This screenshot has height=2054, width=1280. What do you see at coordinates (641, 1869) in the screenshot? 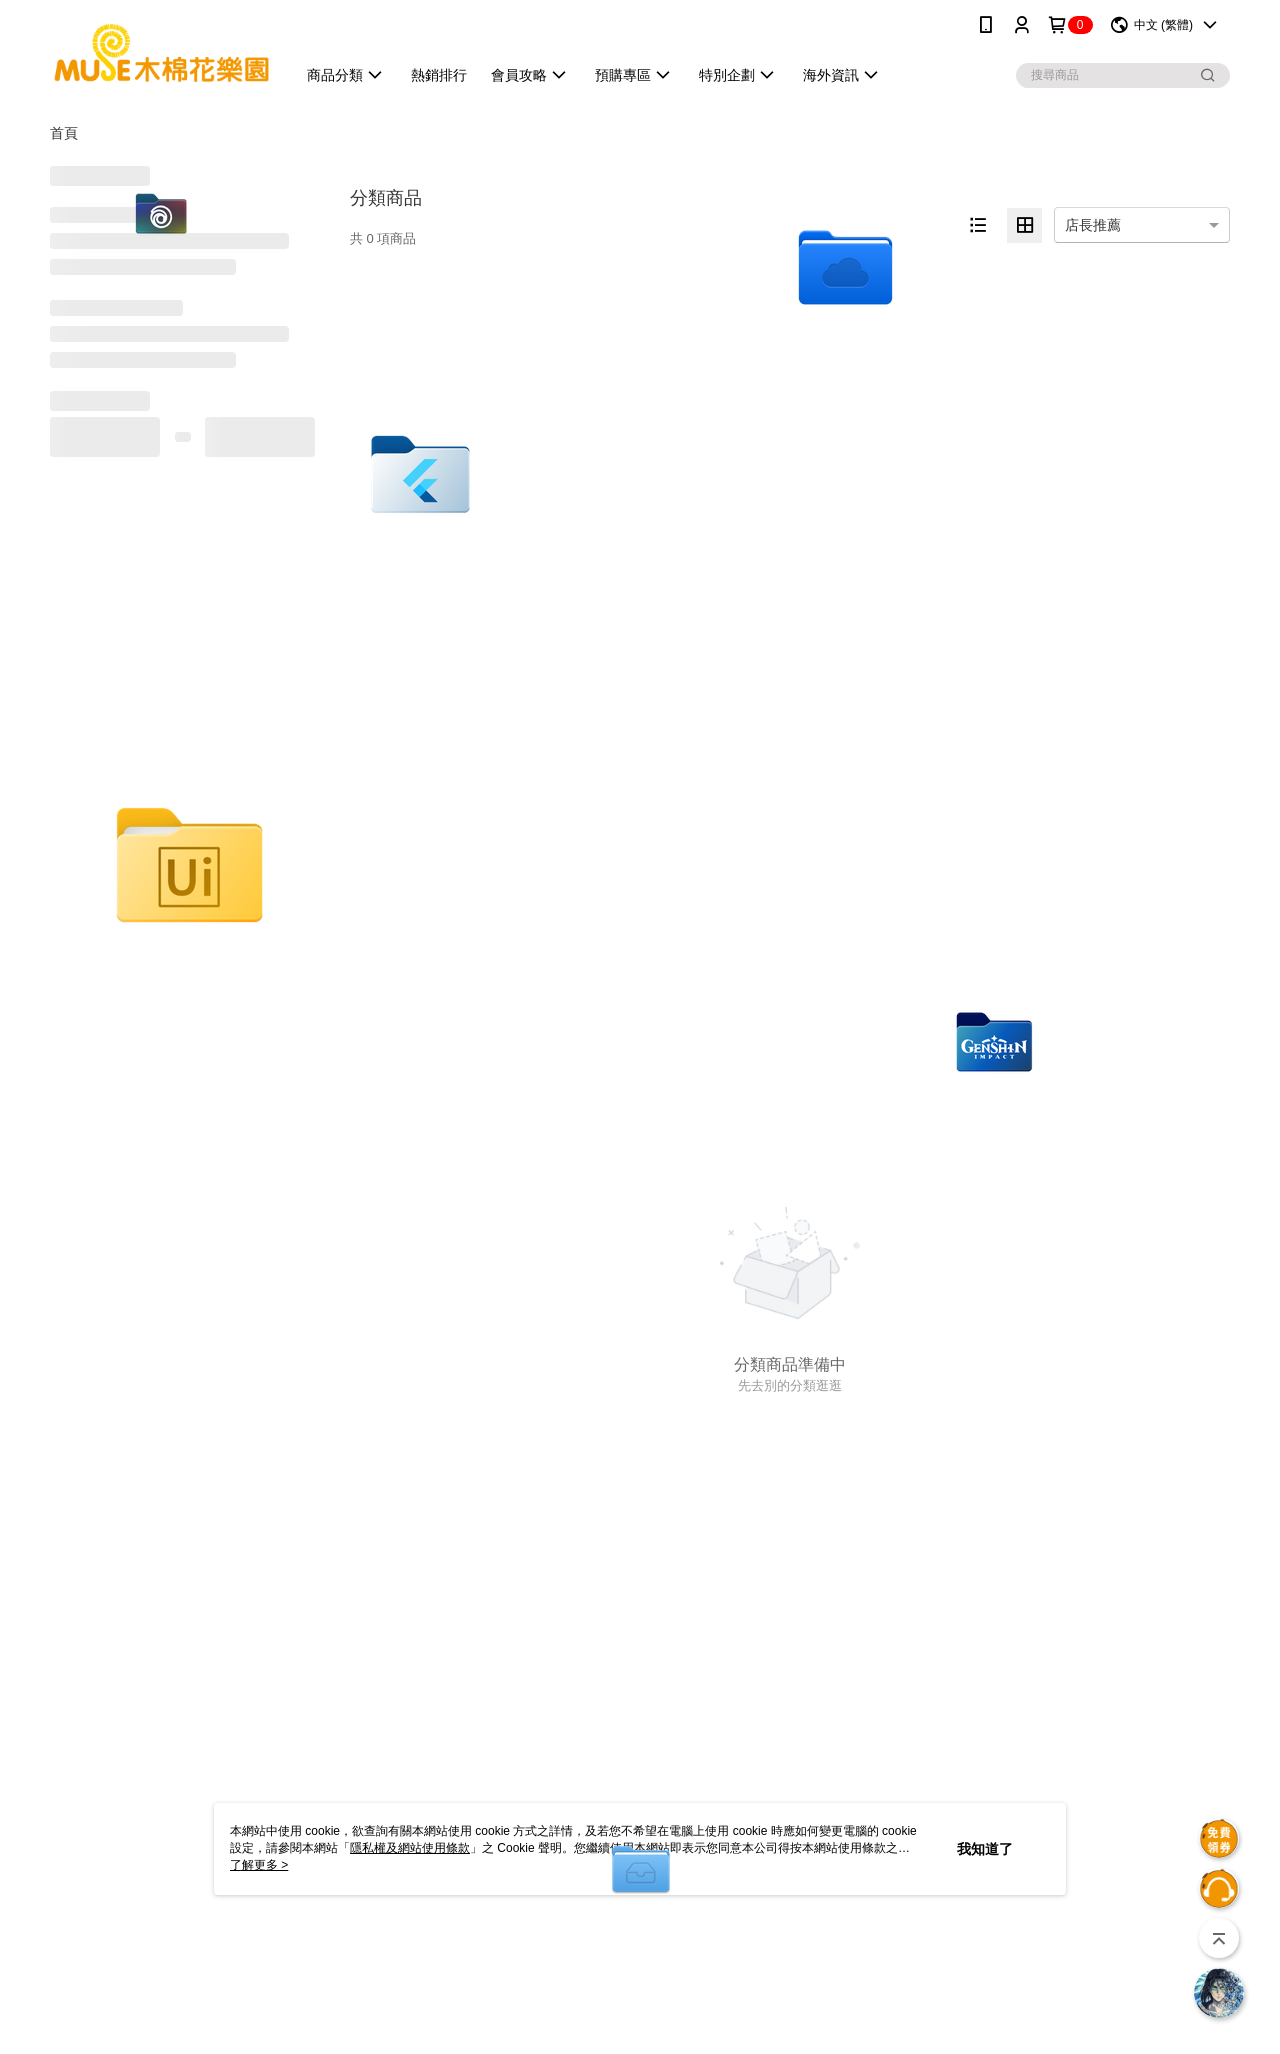
I see `open office documents folder` at bounding box center [641, 1869].